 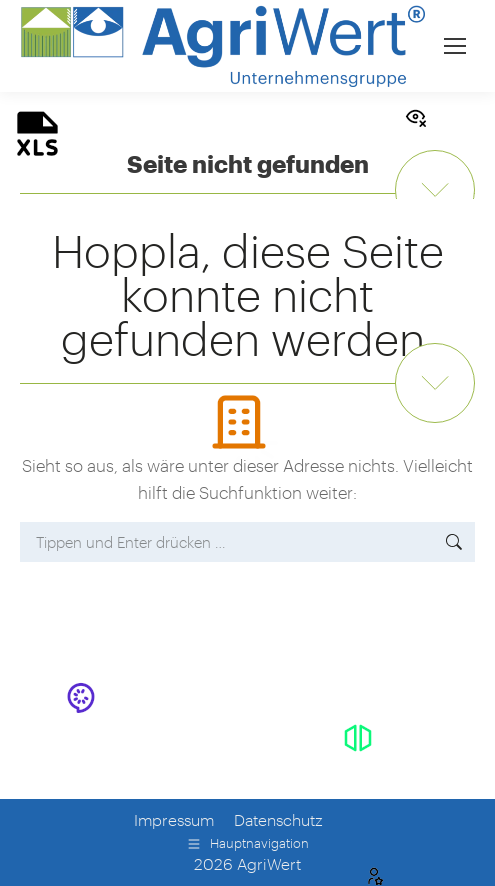 What do you see at coordinates (239, 422) in the screenshot?
I see `view building or property details` at bounding box center [239, 422].